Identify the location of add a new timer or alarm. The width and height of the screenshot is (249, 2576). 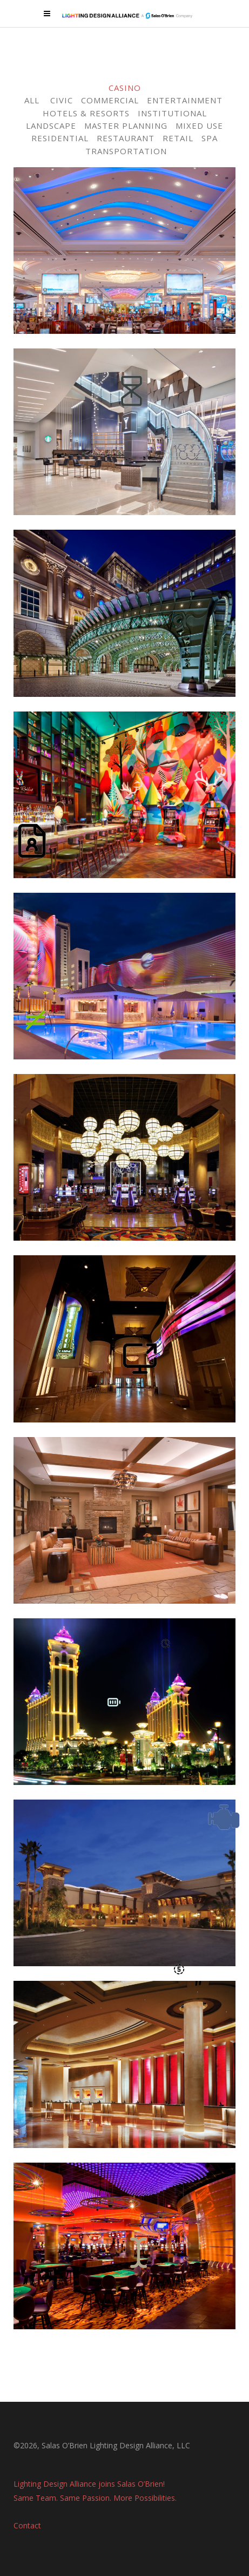
(165, 1643).